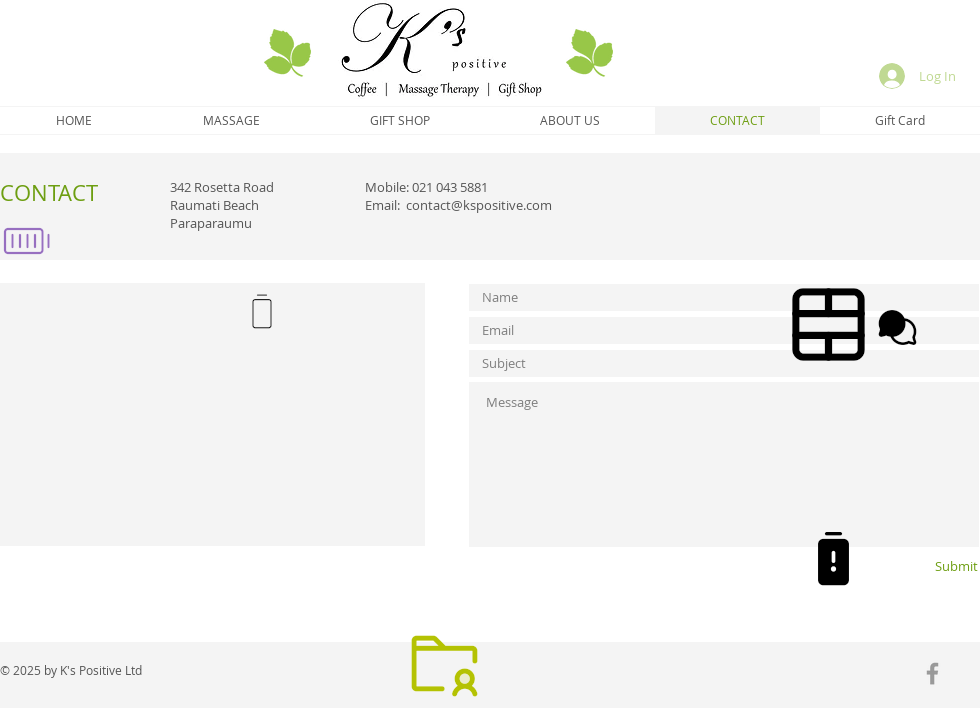 Image resolution: width=980 pixels, height=720 pixels. What do you see at coordinates (444, 663) in the screenshot?
I see `access user-specific files` at bounding box center [444, 663].